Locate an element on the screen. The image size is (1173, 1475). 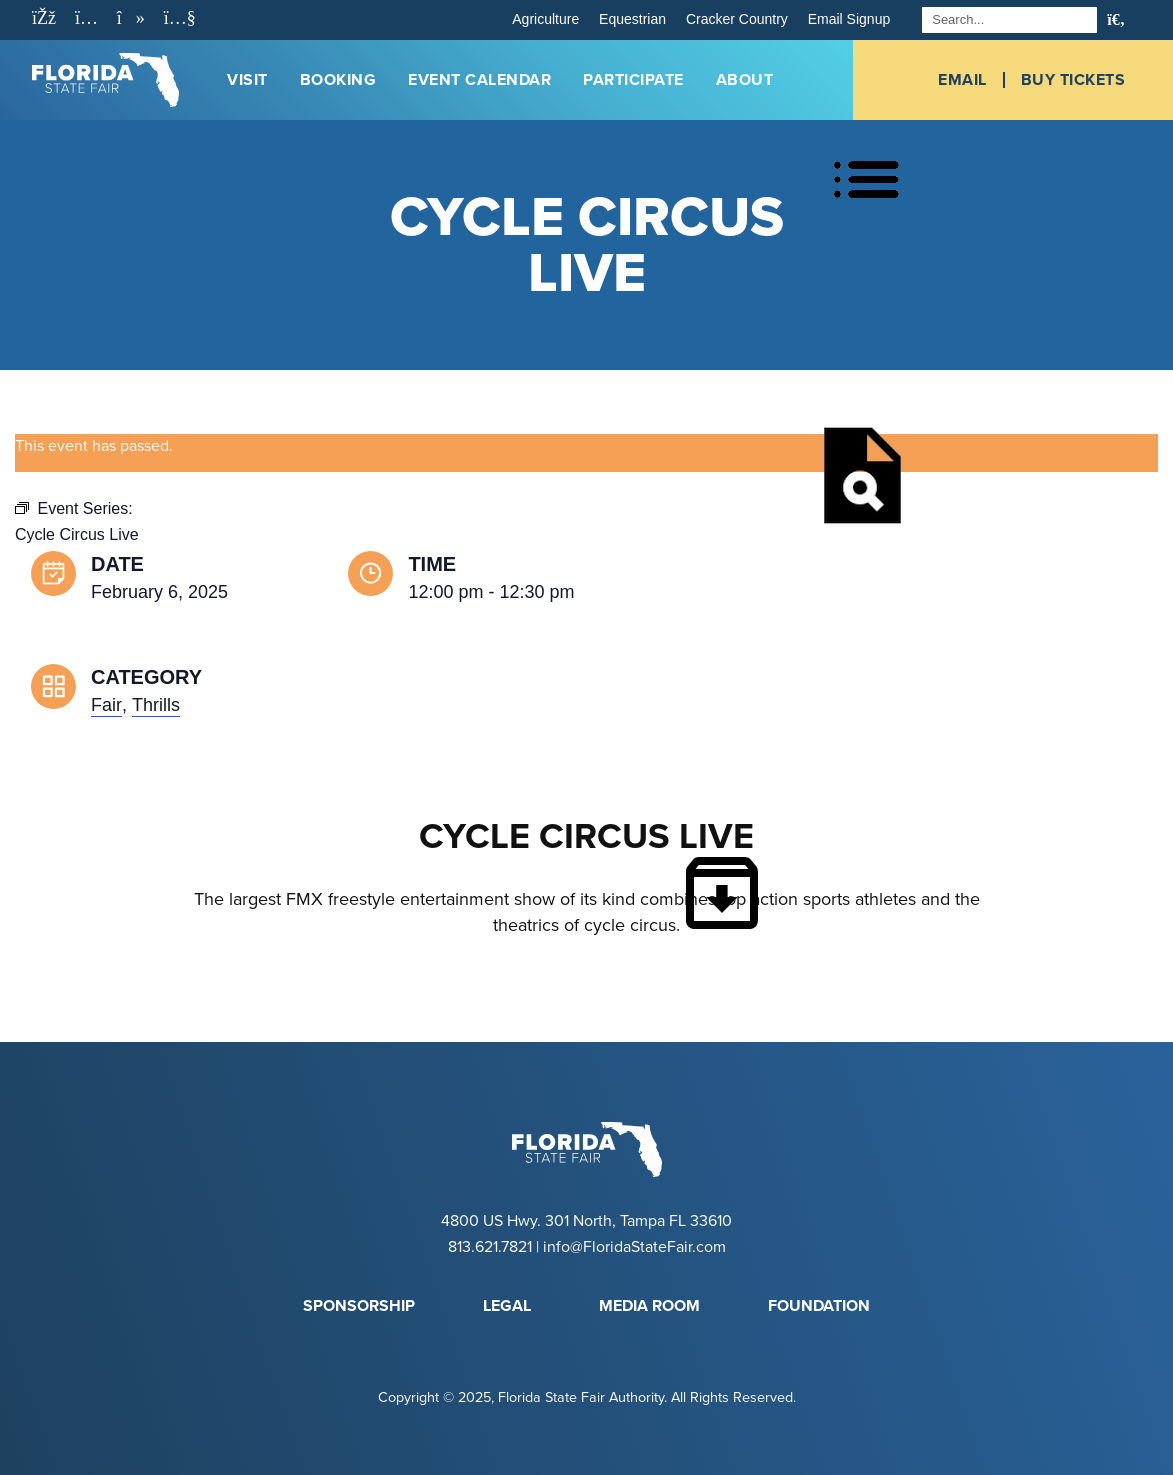
archive this item is located at coordinates (722, 893).